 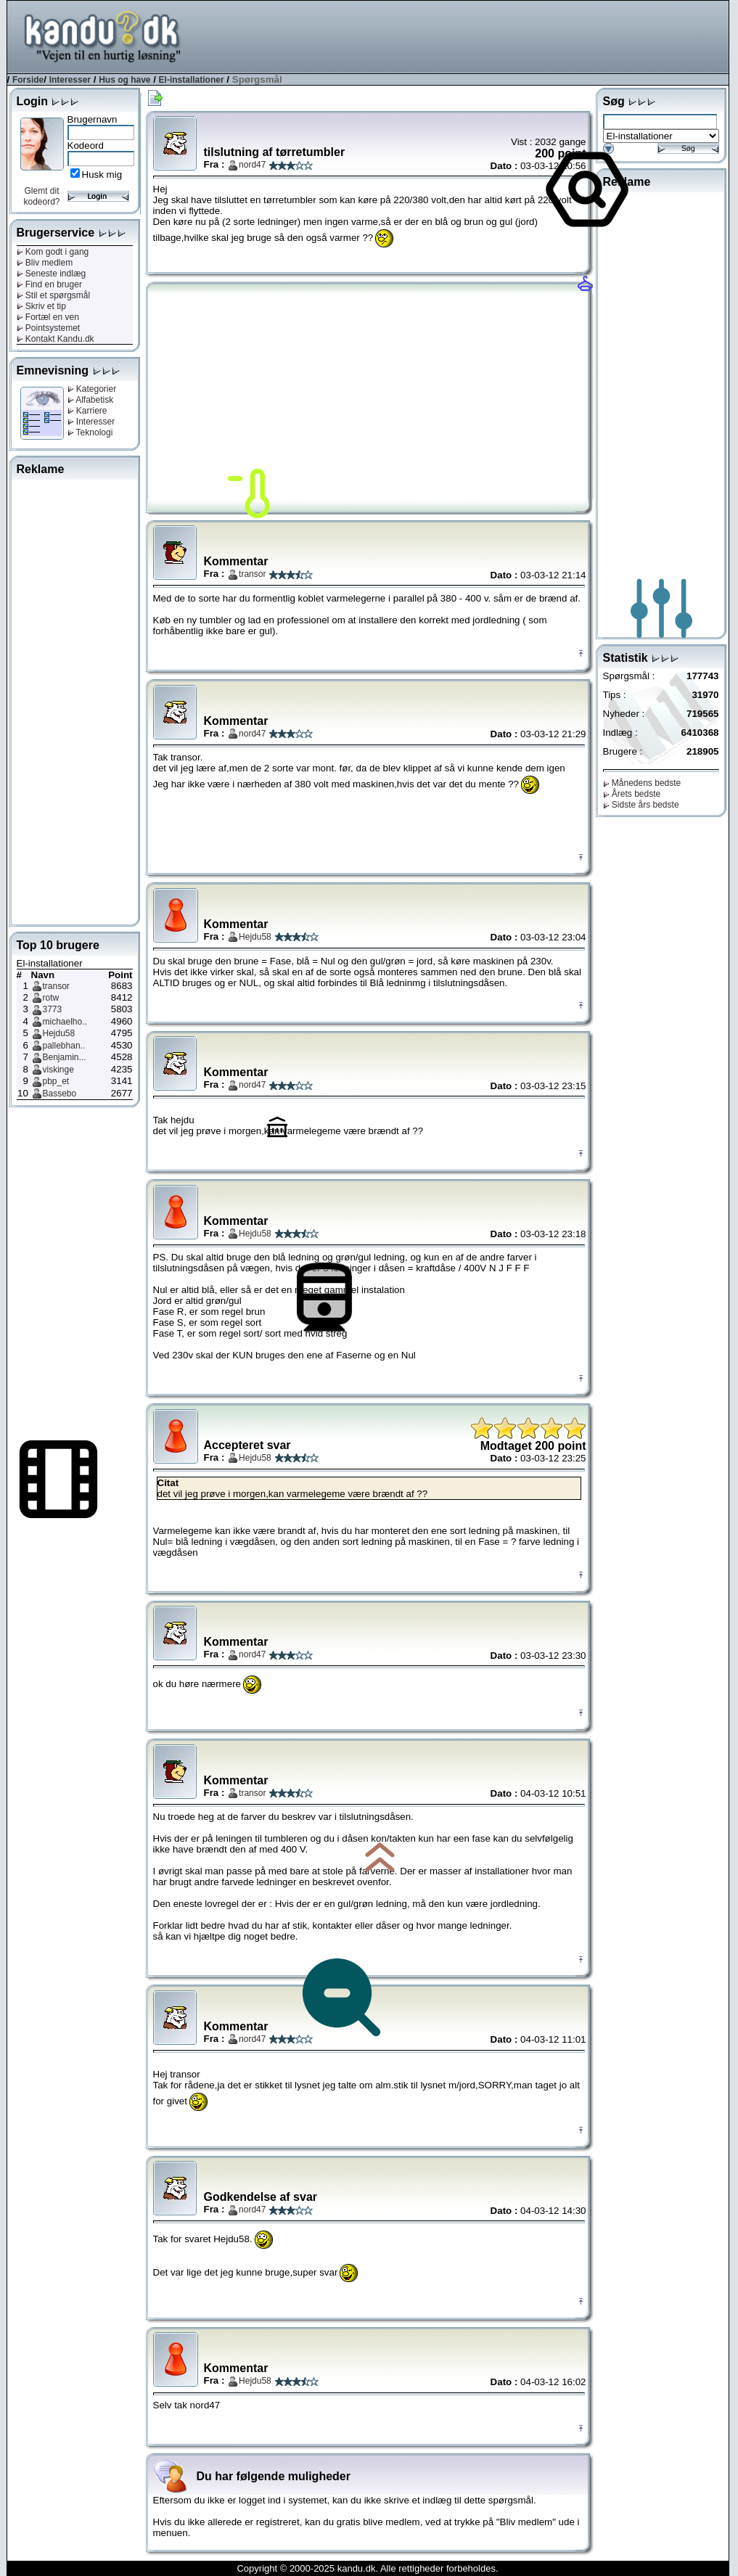 What do you see at coordinates (277, 1127) in the screenshot?
I see `access banking or financial services` at bounding box center [277, 1127].